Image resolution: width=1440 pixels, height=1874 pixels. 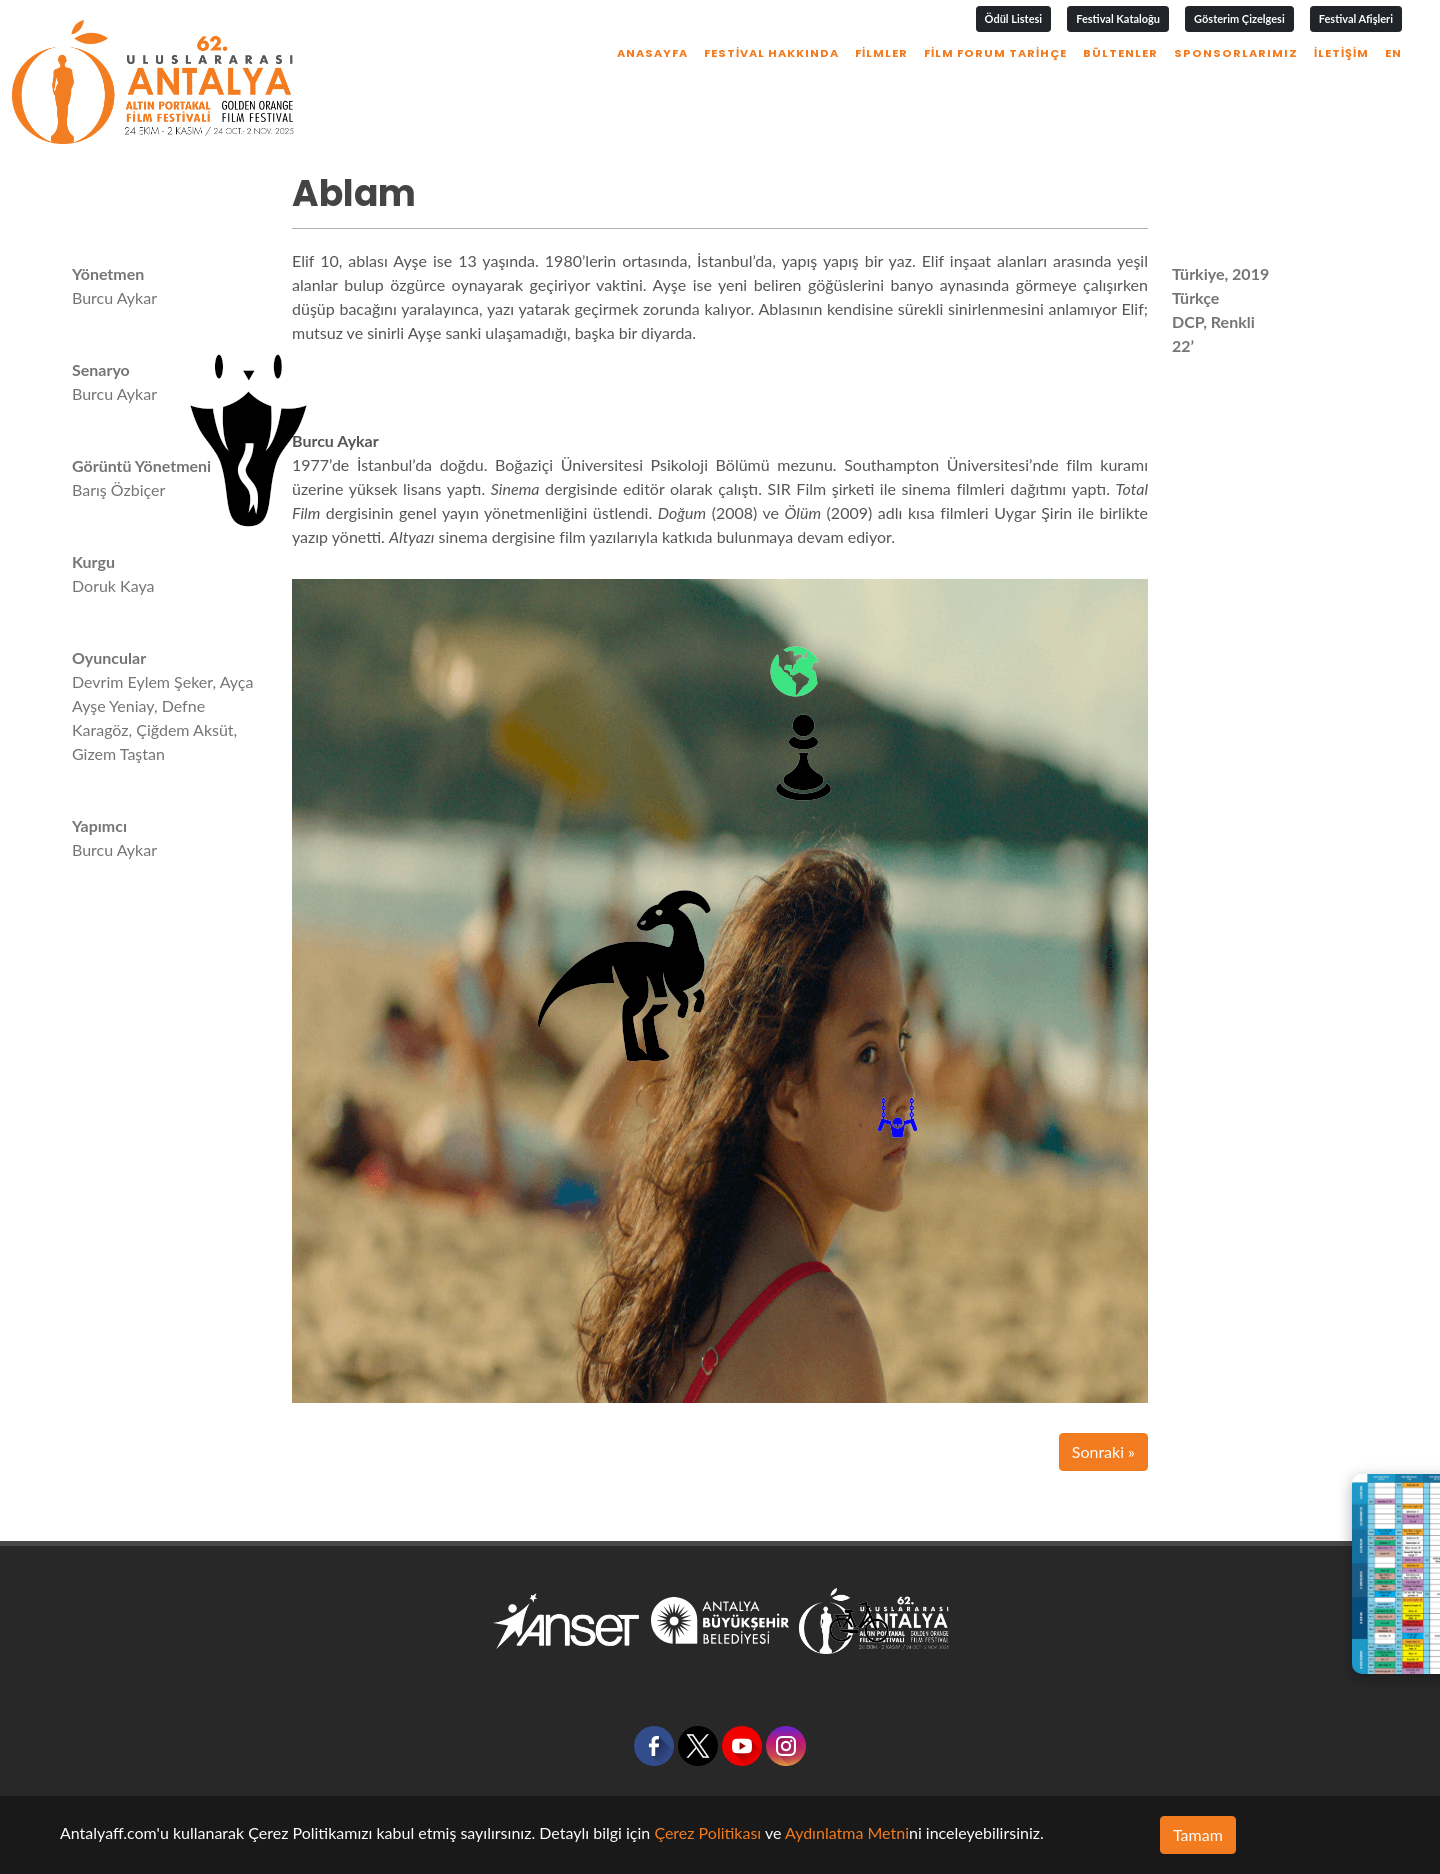 I want to click on indicates a captured or restrained character status, so click(x=897, y=1117).